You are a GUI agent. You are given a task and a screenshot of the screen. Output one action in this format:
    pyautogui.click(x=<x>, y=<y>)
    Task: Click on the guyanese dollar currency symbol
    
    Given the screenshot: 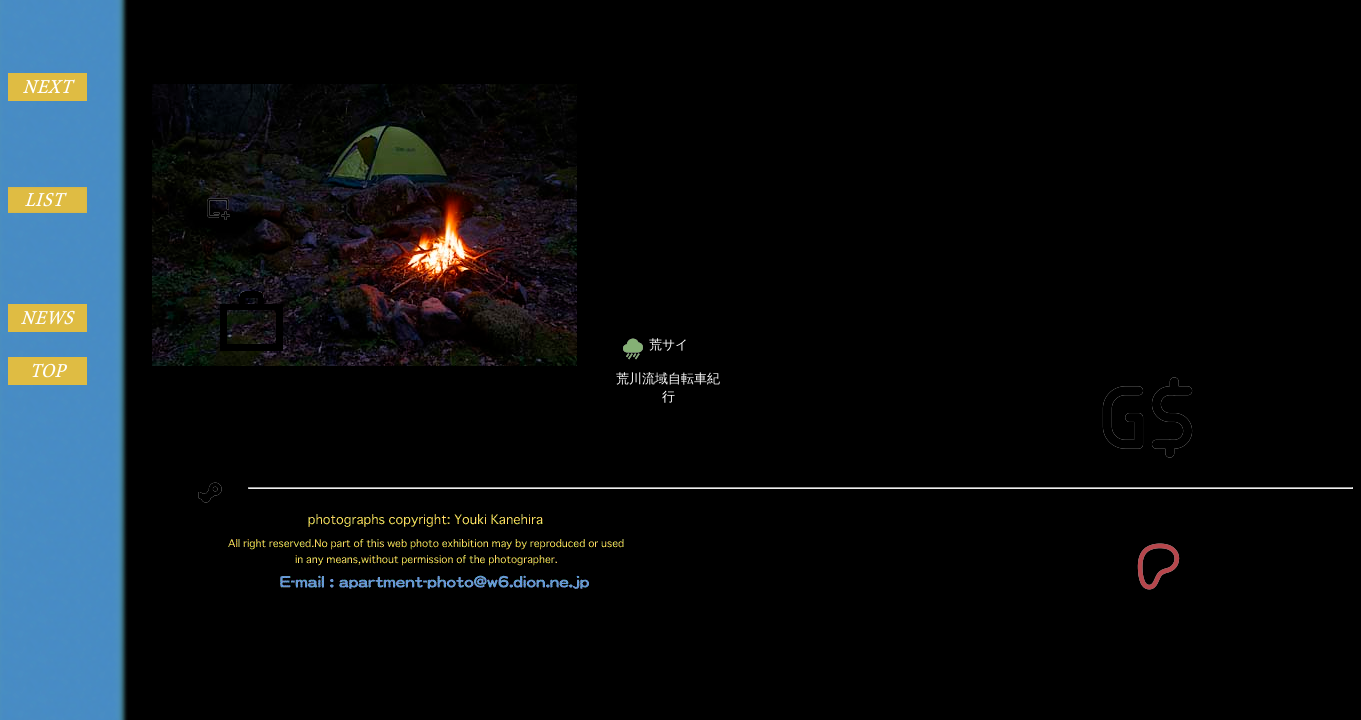 What is the action you would take?
    pyautogui.click(x=1147, y=417)
    